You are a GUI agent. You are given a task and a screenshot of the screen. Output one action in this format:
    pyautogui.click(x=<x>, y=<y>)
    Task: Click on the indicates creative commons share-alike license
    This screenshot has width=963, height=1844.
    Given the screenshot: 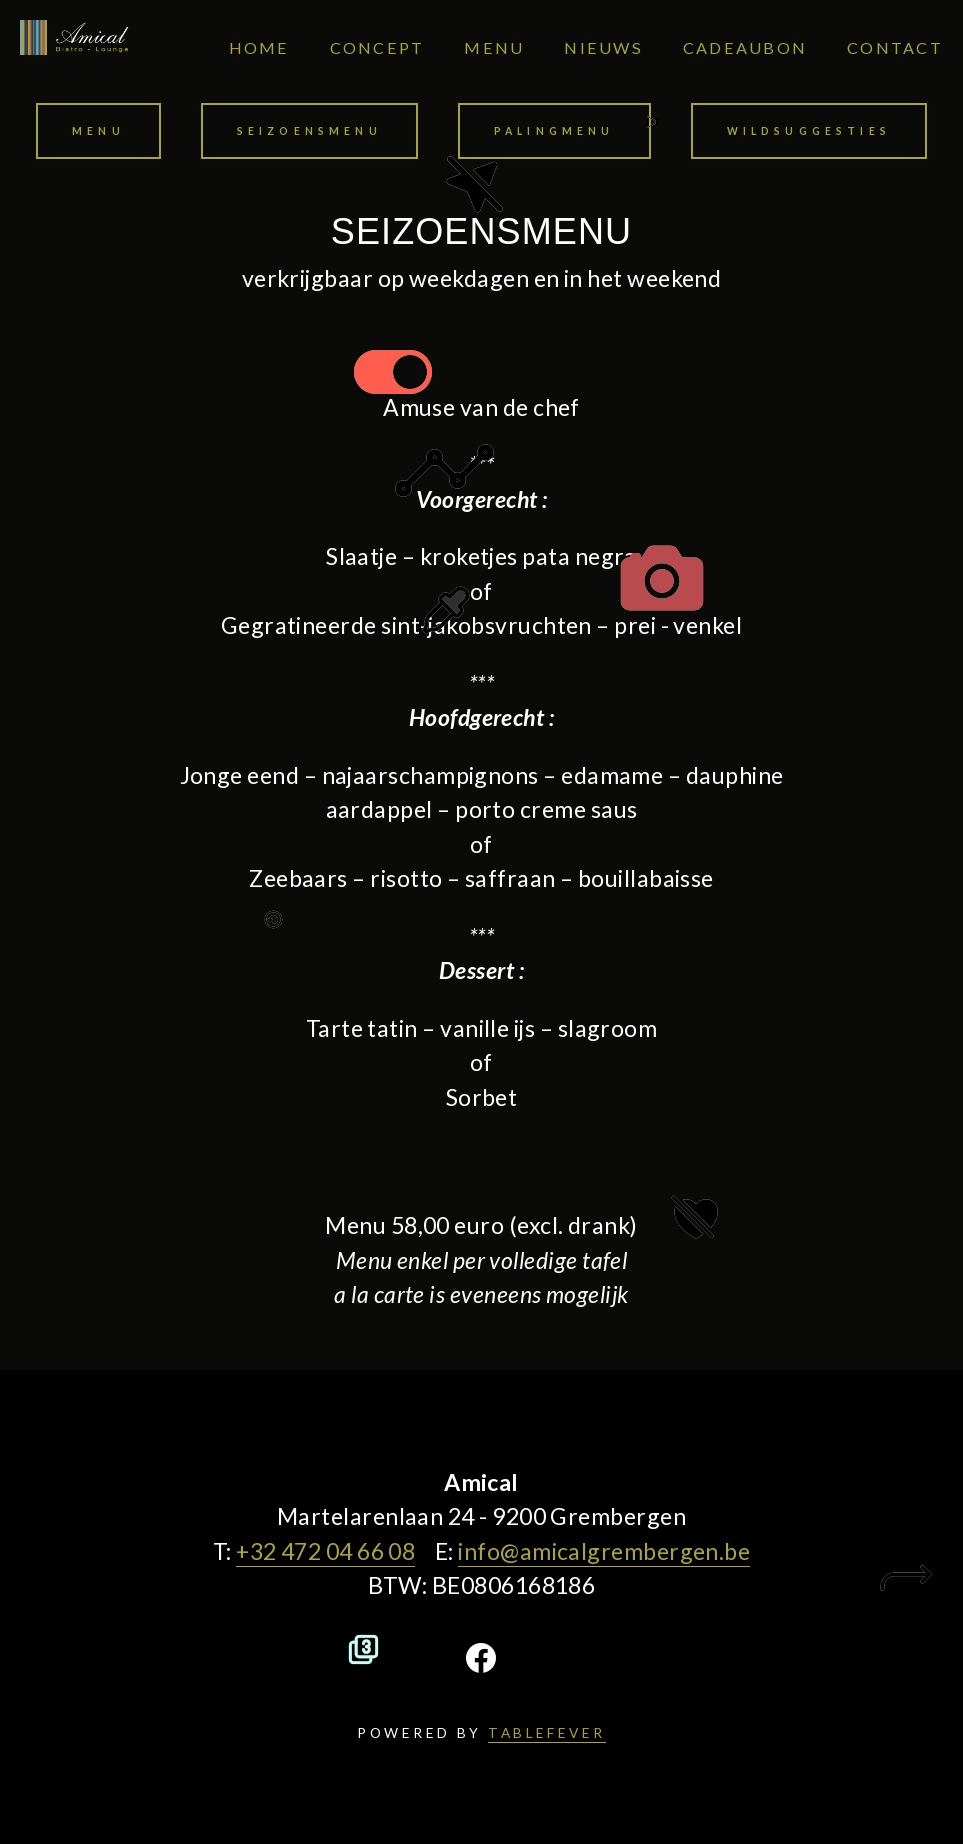 What is the action you would take?
    pyautogui.click(x=273, y=919)
    